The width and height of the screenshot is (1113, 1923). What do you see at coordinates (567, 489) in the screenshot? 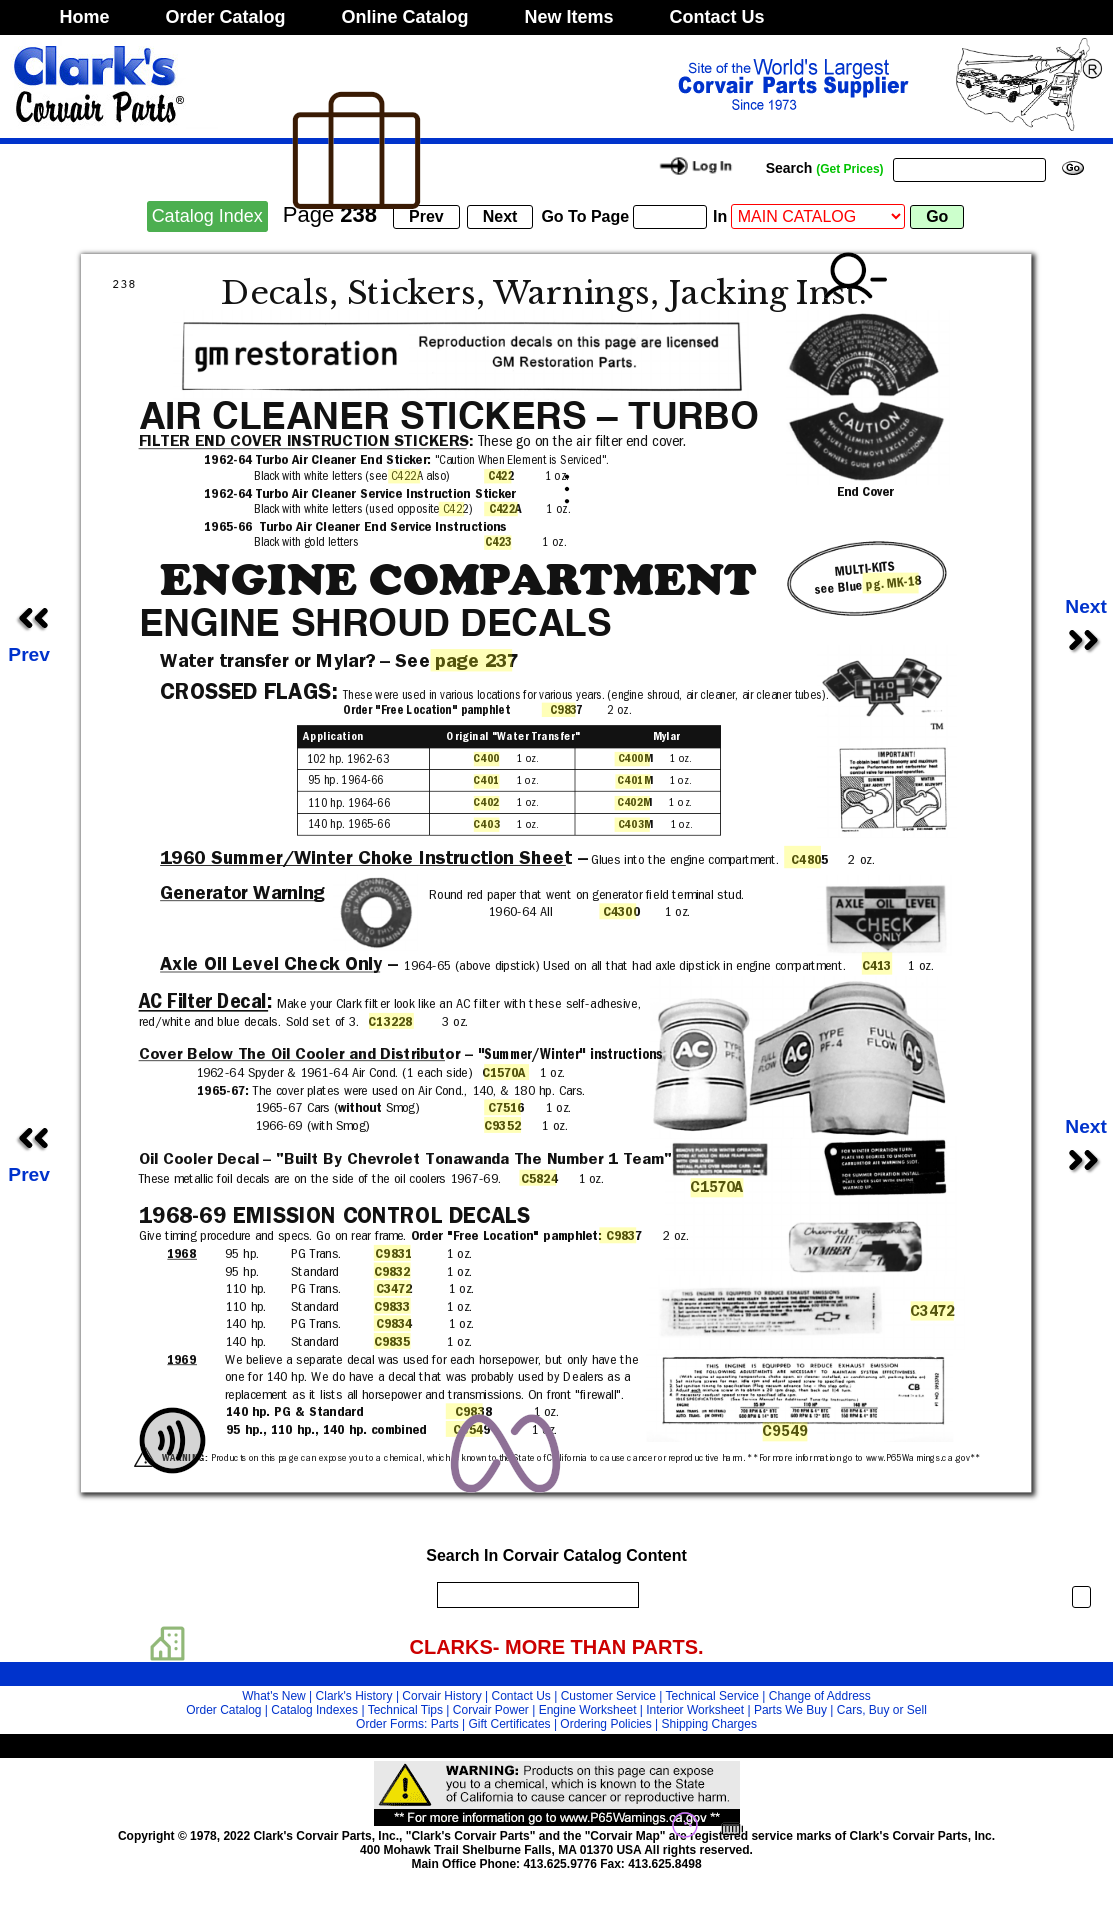
I see `open more options menu` at bounding box center [567, 489].